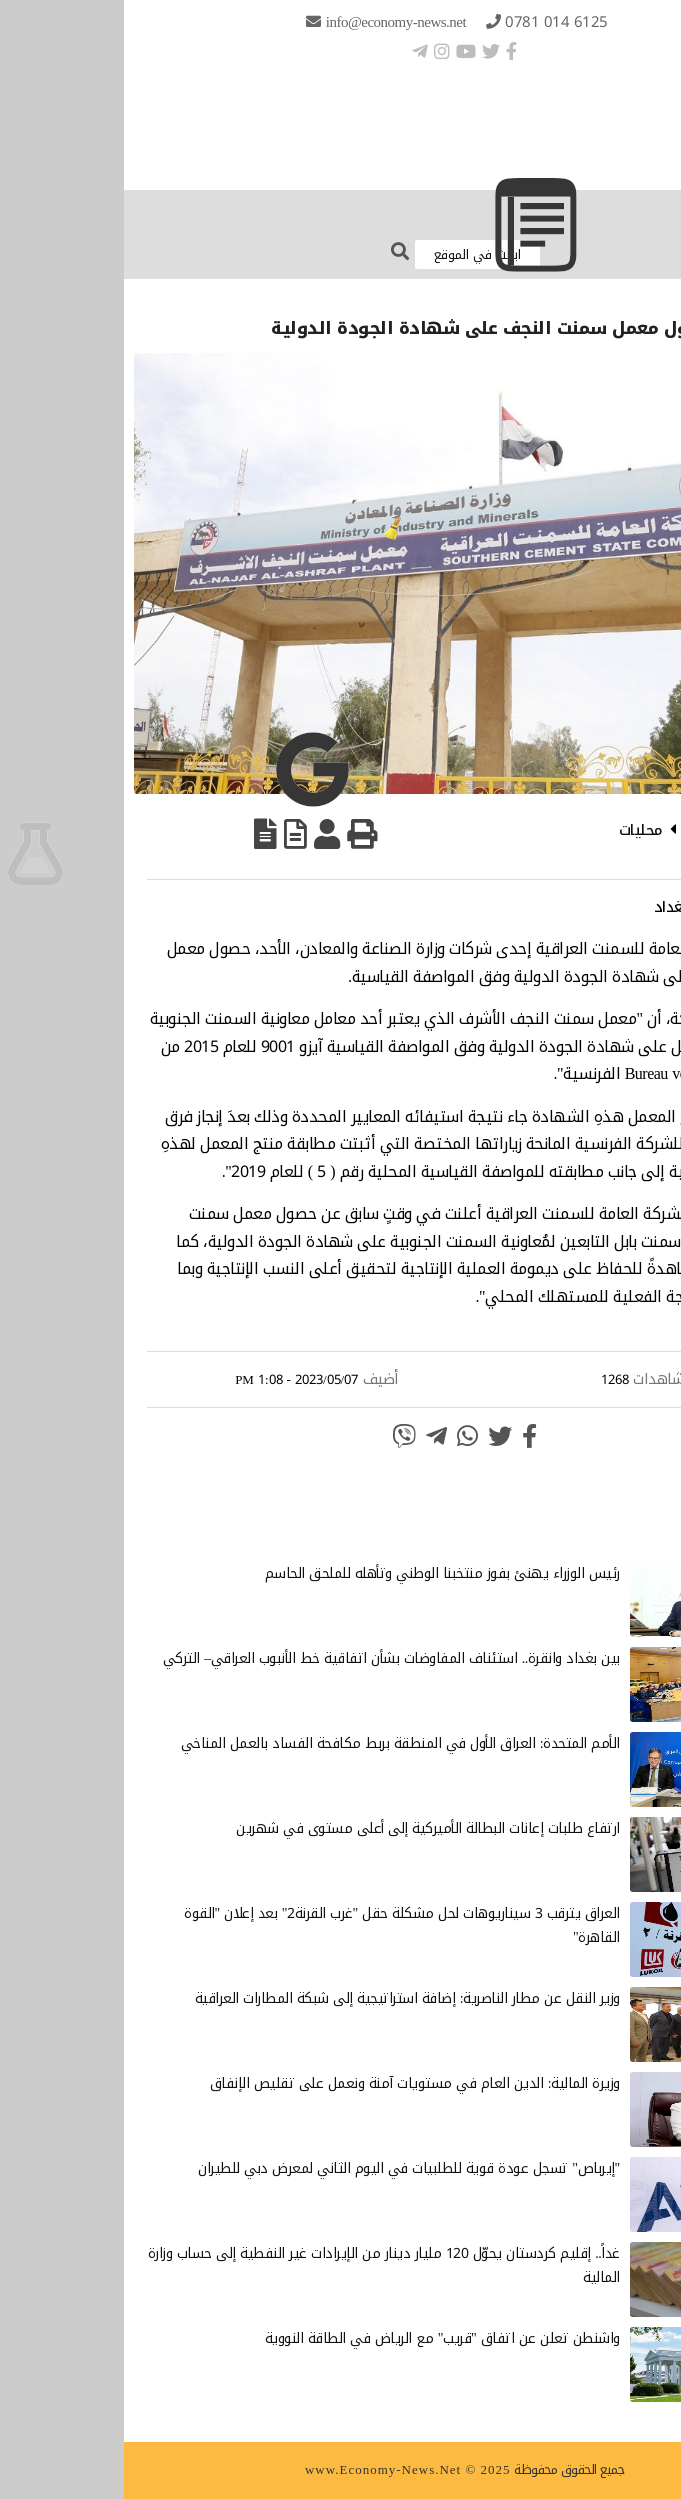 Image resolution: width=681 pixels, height=2499 pixels. Describe the element at coordinates (393, 528) in the screenshot. I see `clear all items or entries` at that location.